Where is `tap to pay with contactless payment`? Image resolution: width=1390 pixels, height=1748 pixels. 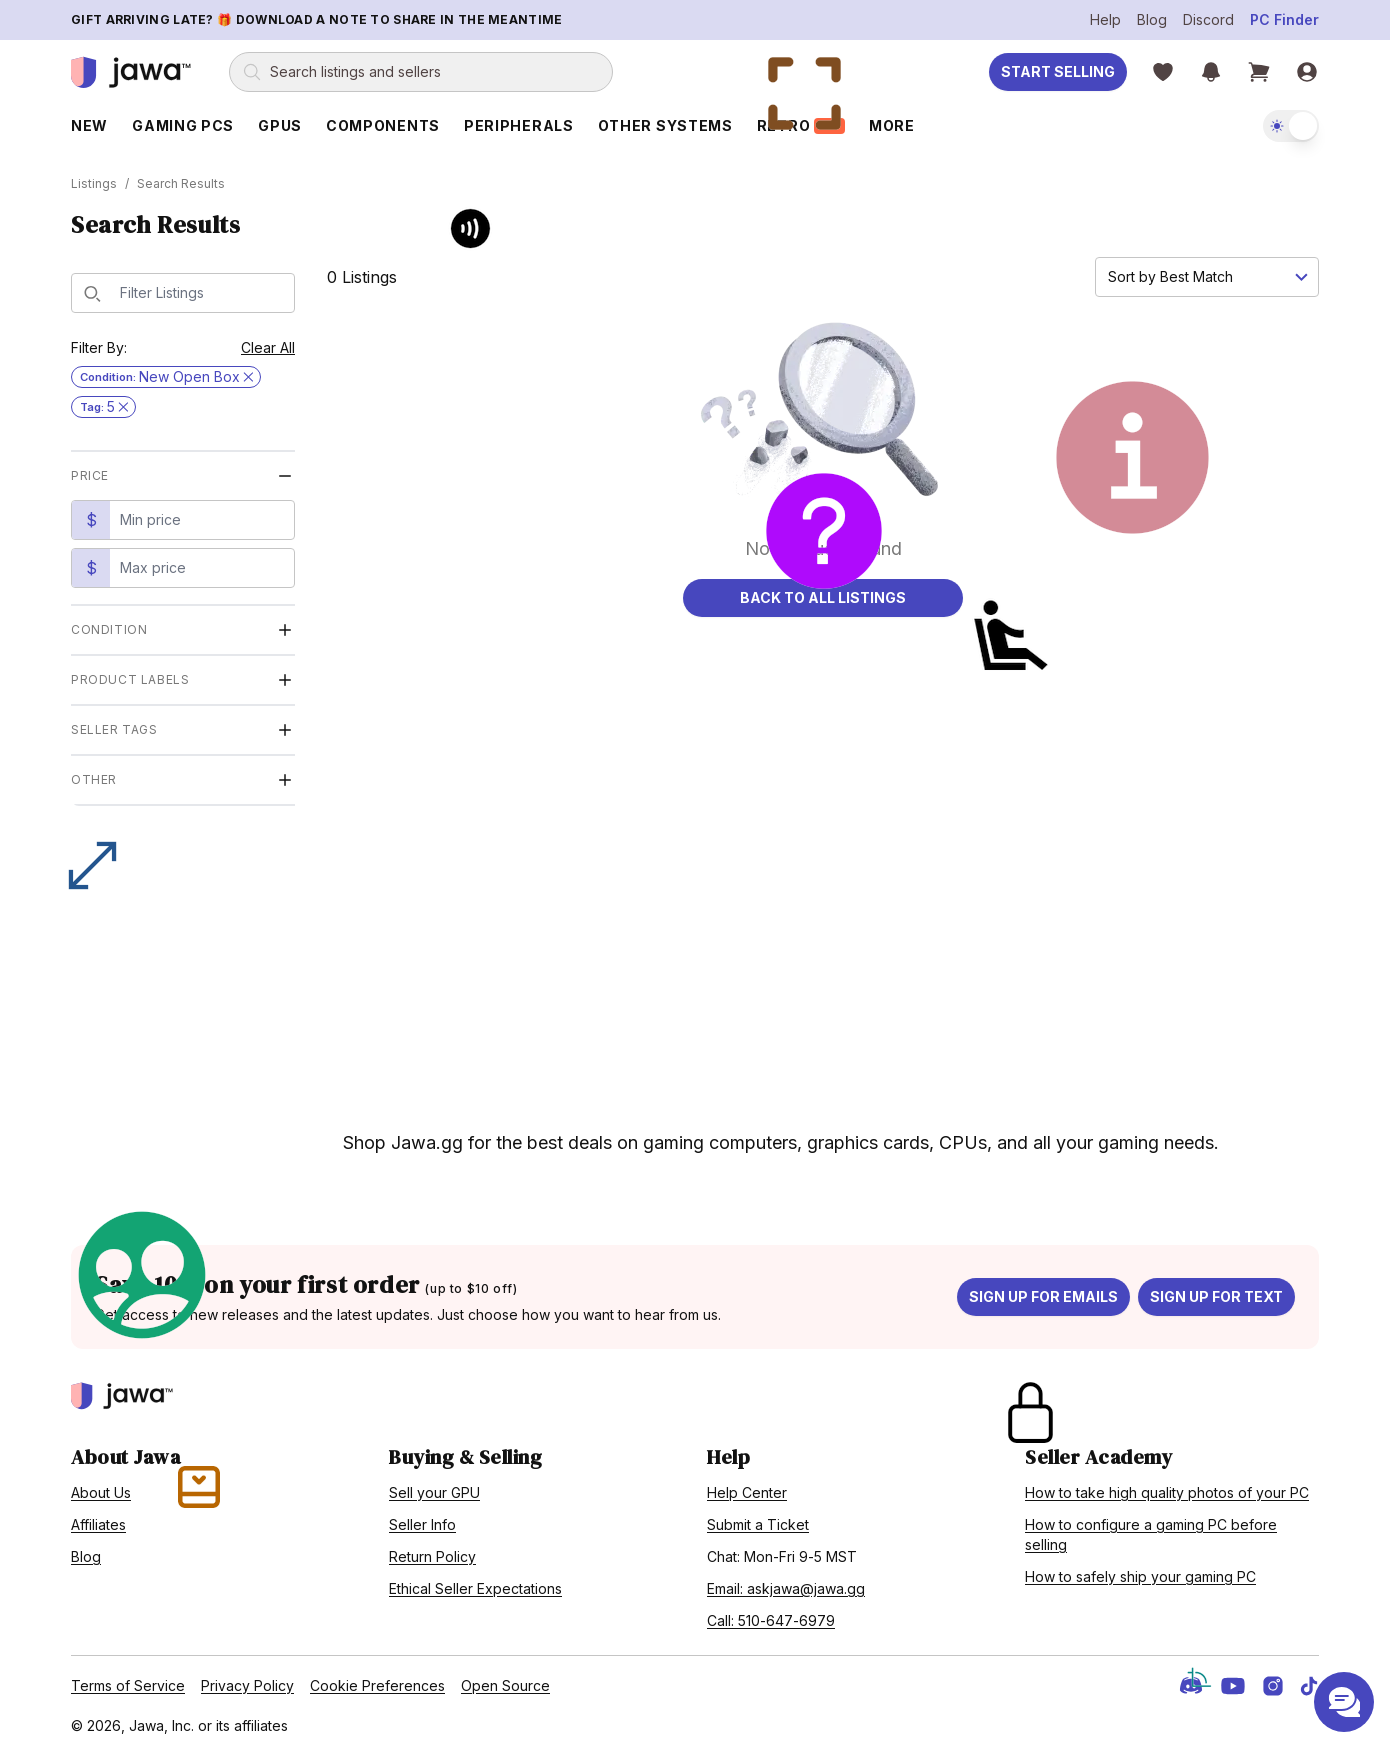 tap to pay with contactless payment is located at coordinates (470, 228).